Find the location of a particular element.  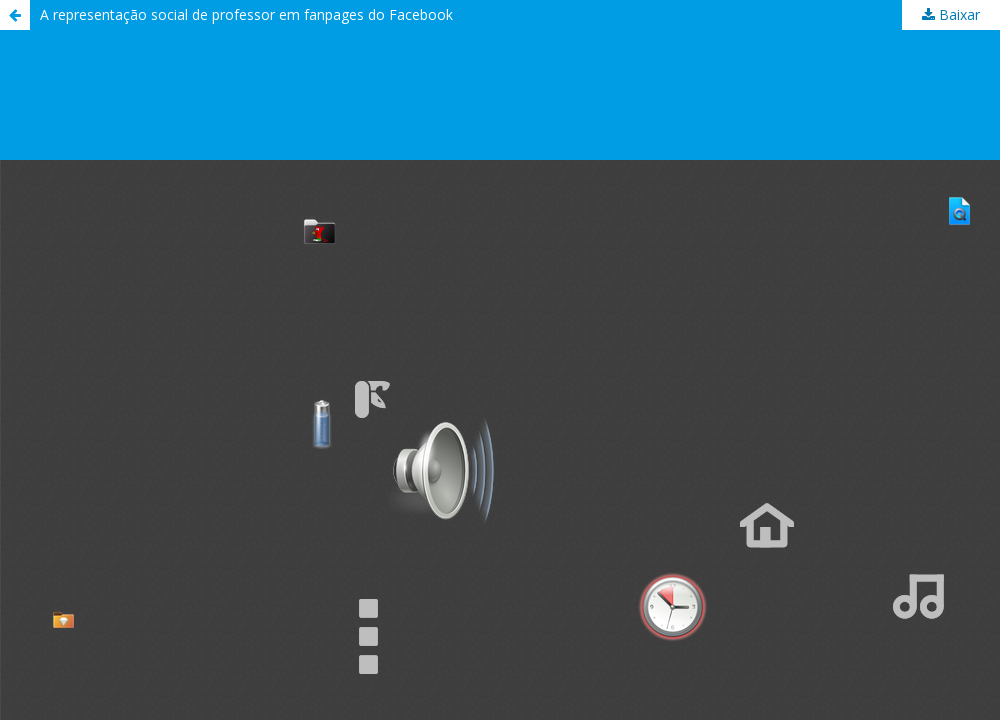

a generic video file is located at coordinates (959, 211).